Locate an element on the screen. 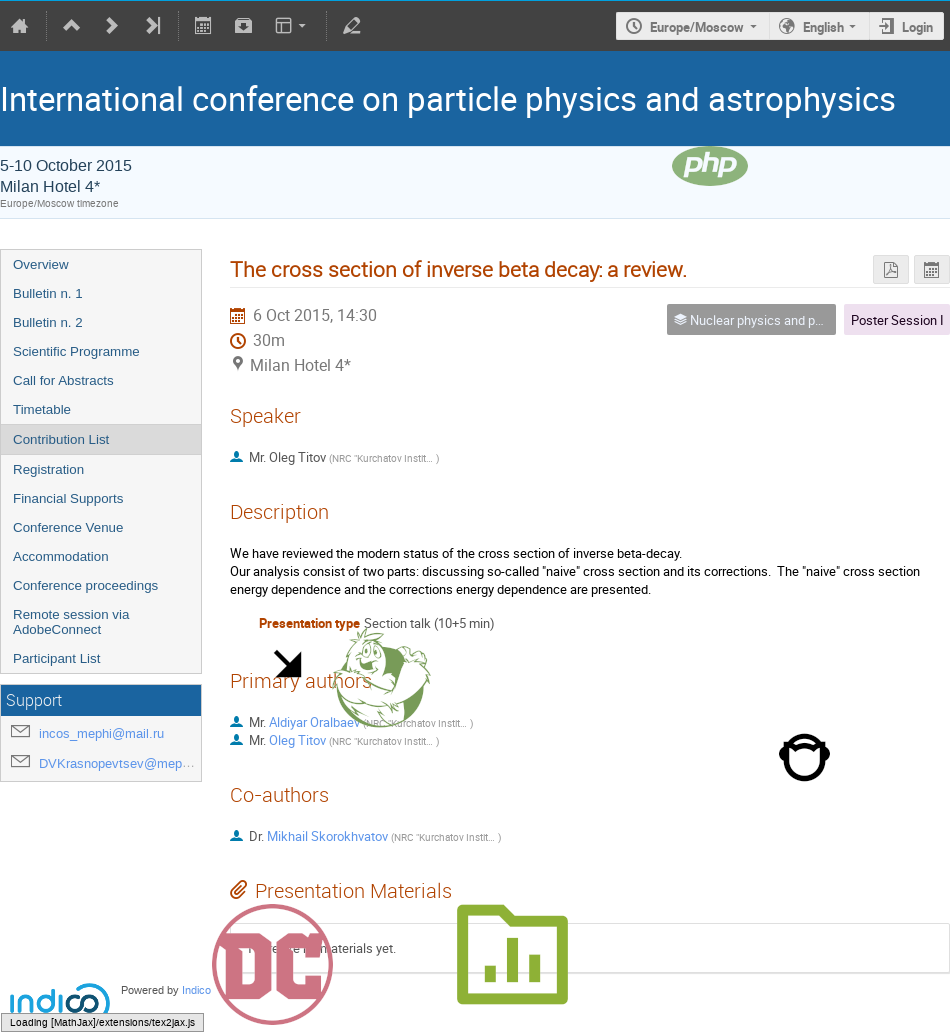  navigate to the next item below is located at coordinates (287, 663).